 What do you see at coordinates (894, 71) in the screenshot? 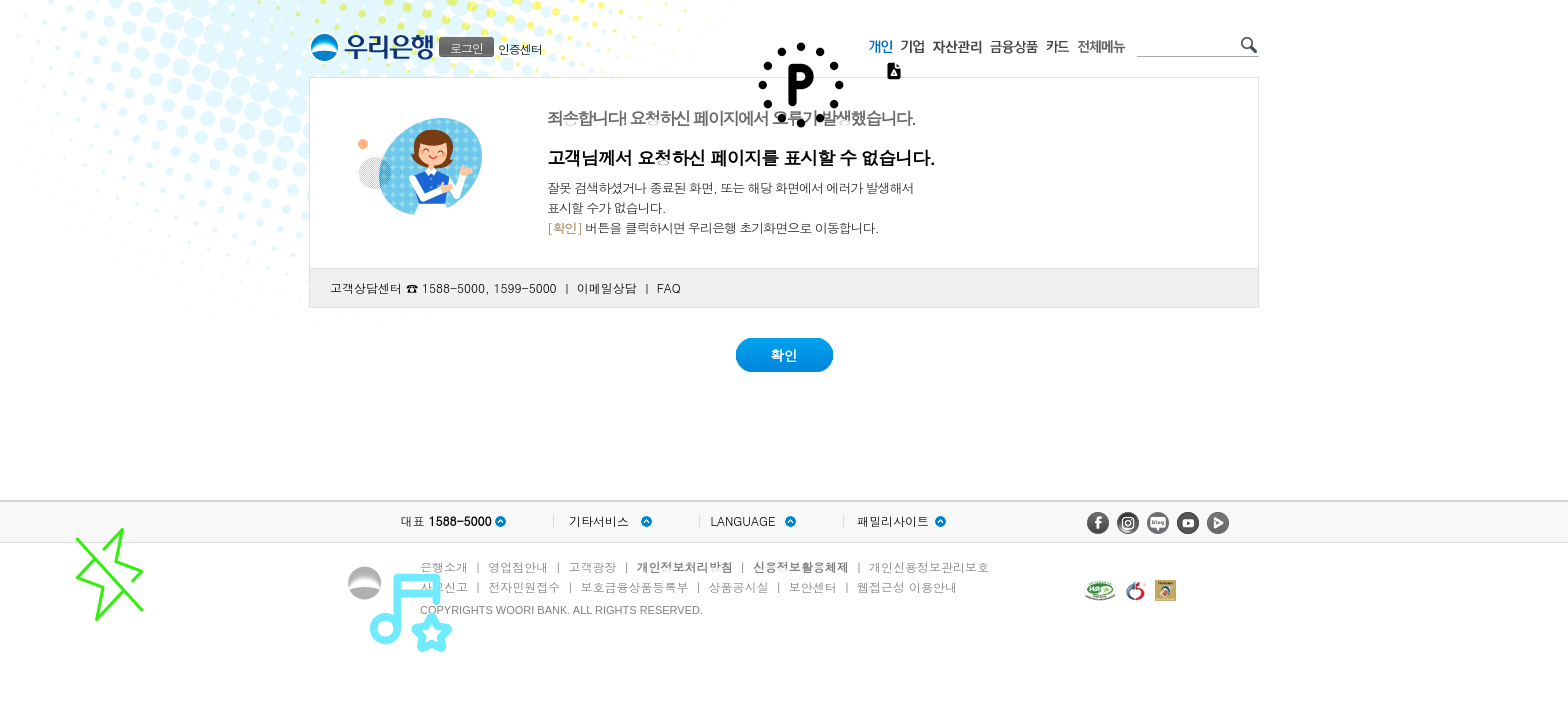
I see `view file changes or differences` at bounding box center [894, 71].